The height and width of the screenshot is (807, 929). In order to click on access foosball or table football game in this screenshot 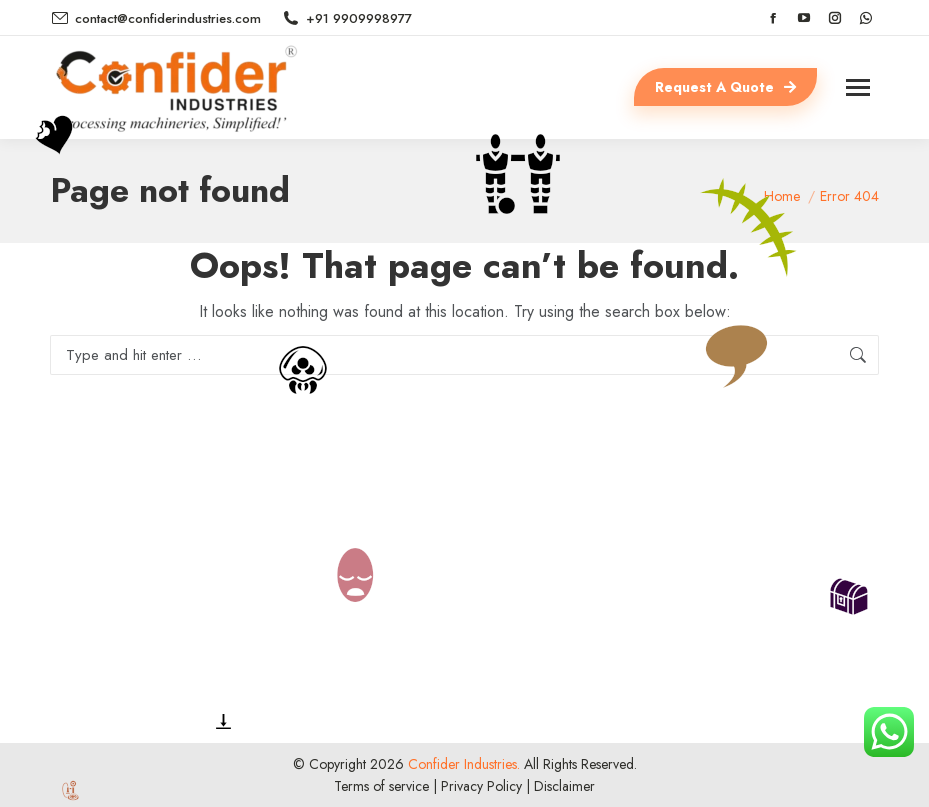, I will do `click(518, 174)`.